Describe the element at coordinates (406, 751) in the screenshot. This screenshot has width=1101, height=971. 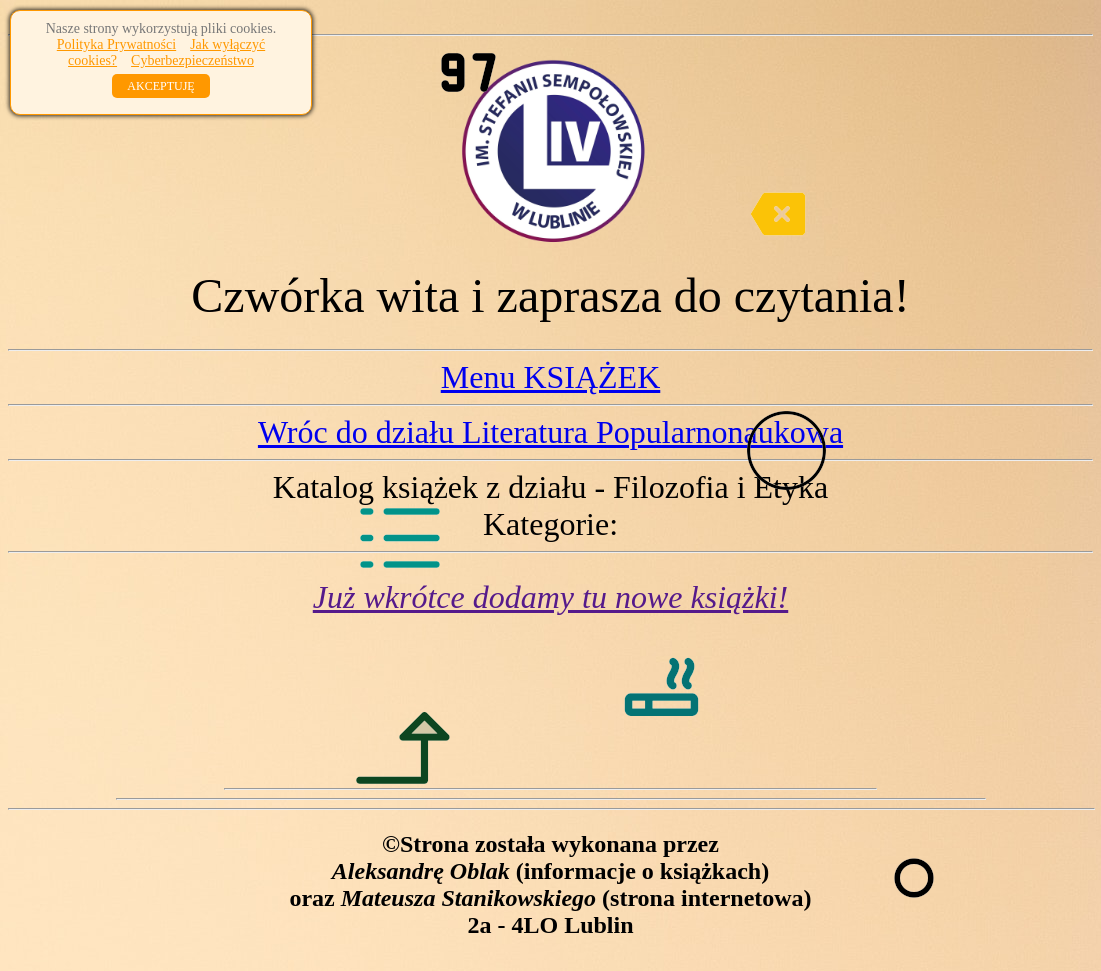
I see `redirect or forward content upward` at that location.